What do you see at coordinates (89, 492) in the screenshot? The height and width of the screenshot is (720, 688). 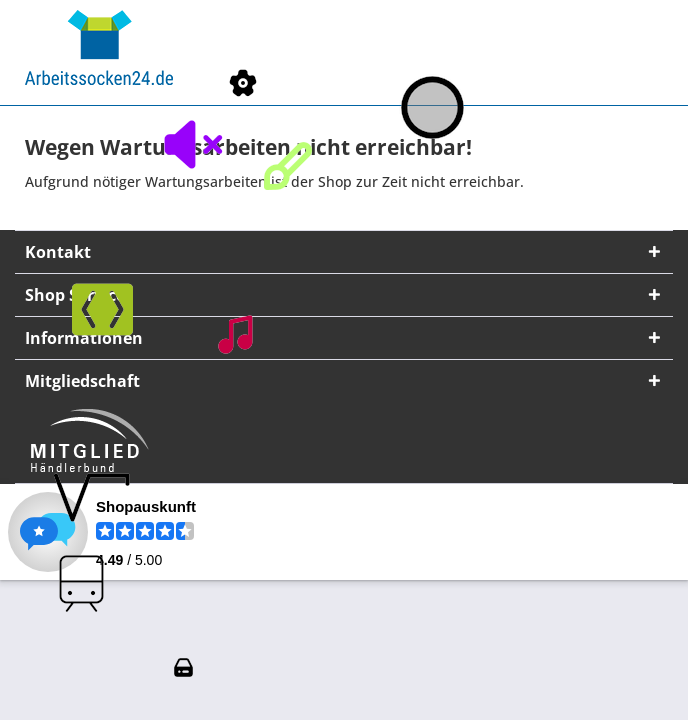 I see `calculate square root` at bounding box center [89, 492].